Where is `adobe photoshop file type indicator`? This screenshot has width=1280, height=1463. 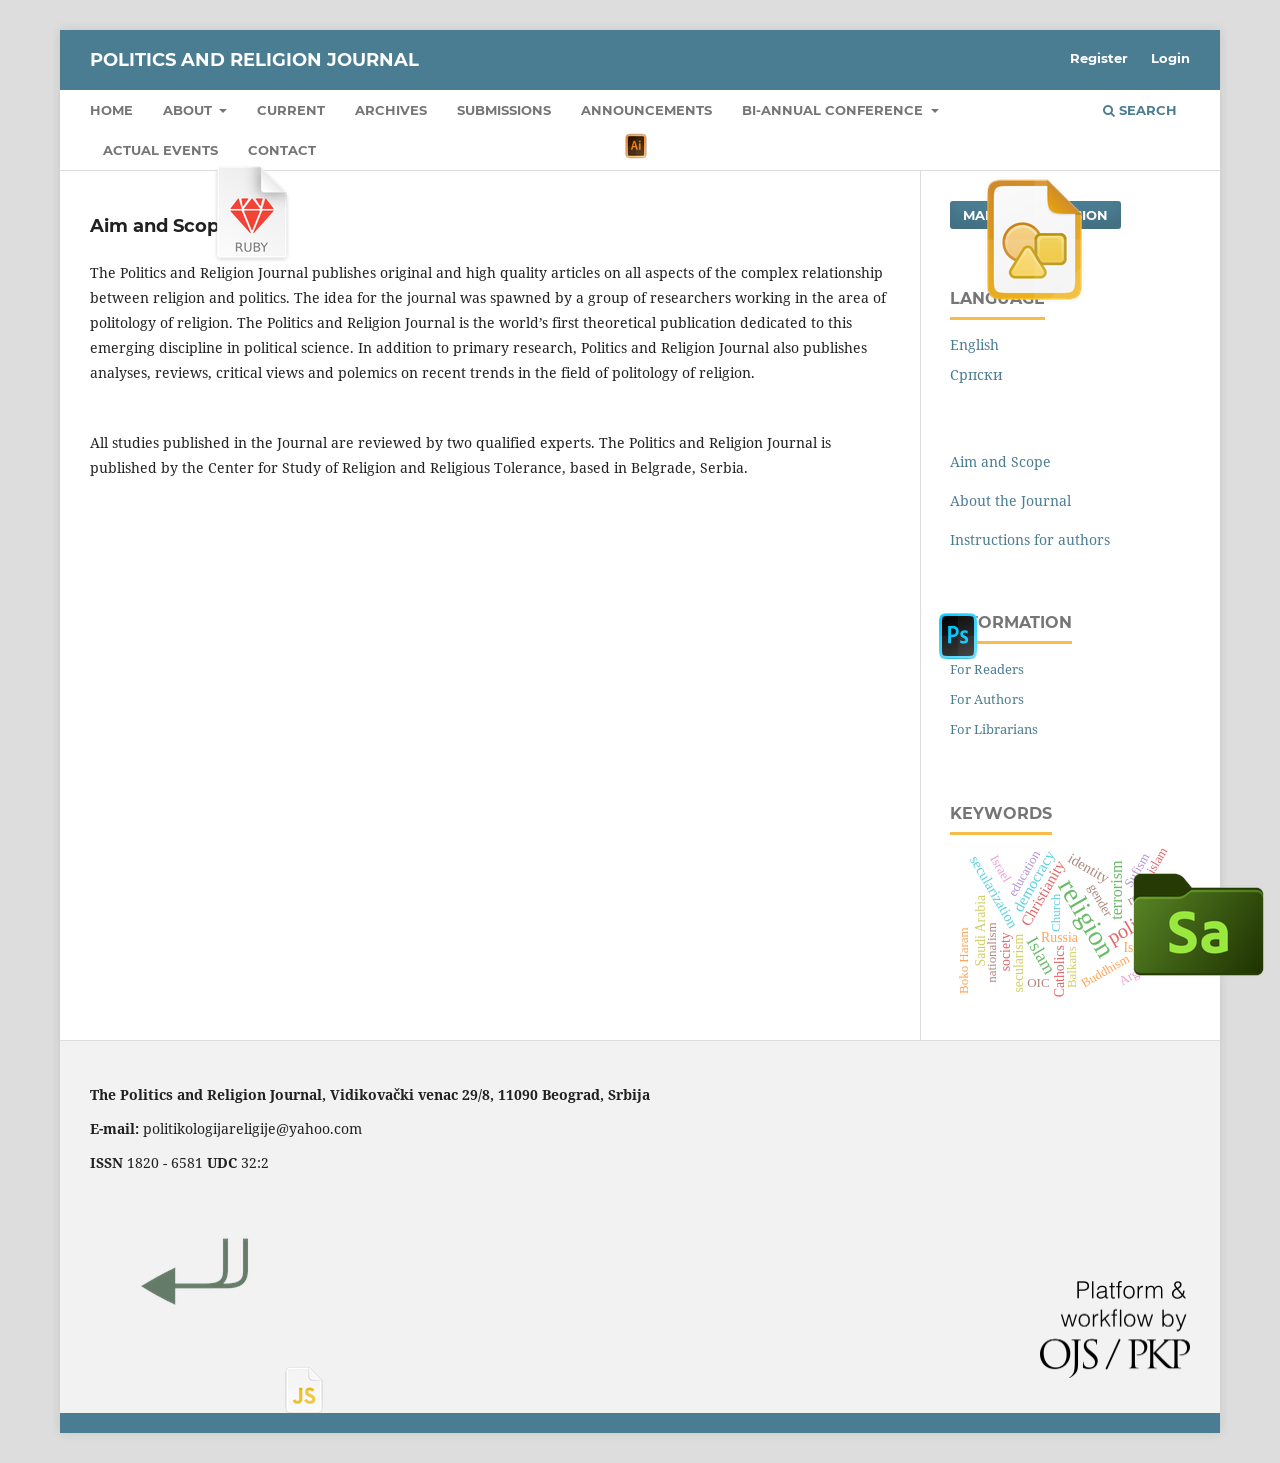 adobe photoshop file type indicator is located at coordinates (958, 636).